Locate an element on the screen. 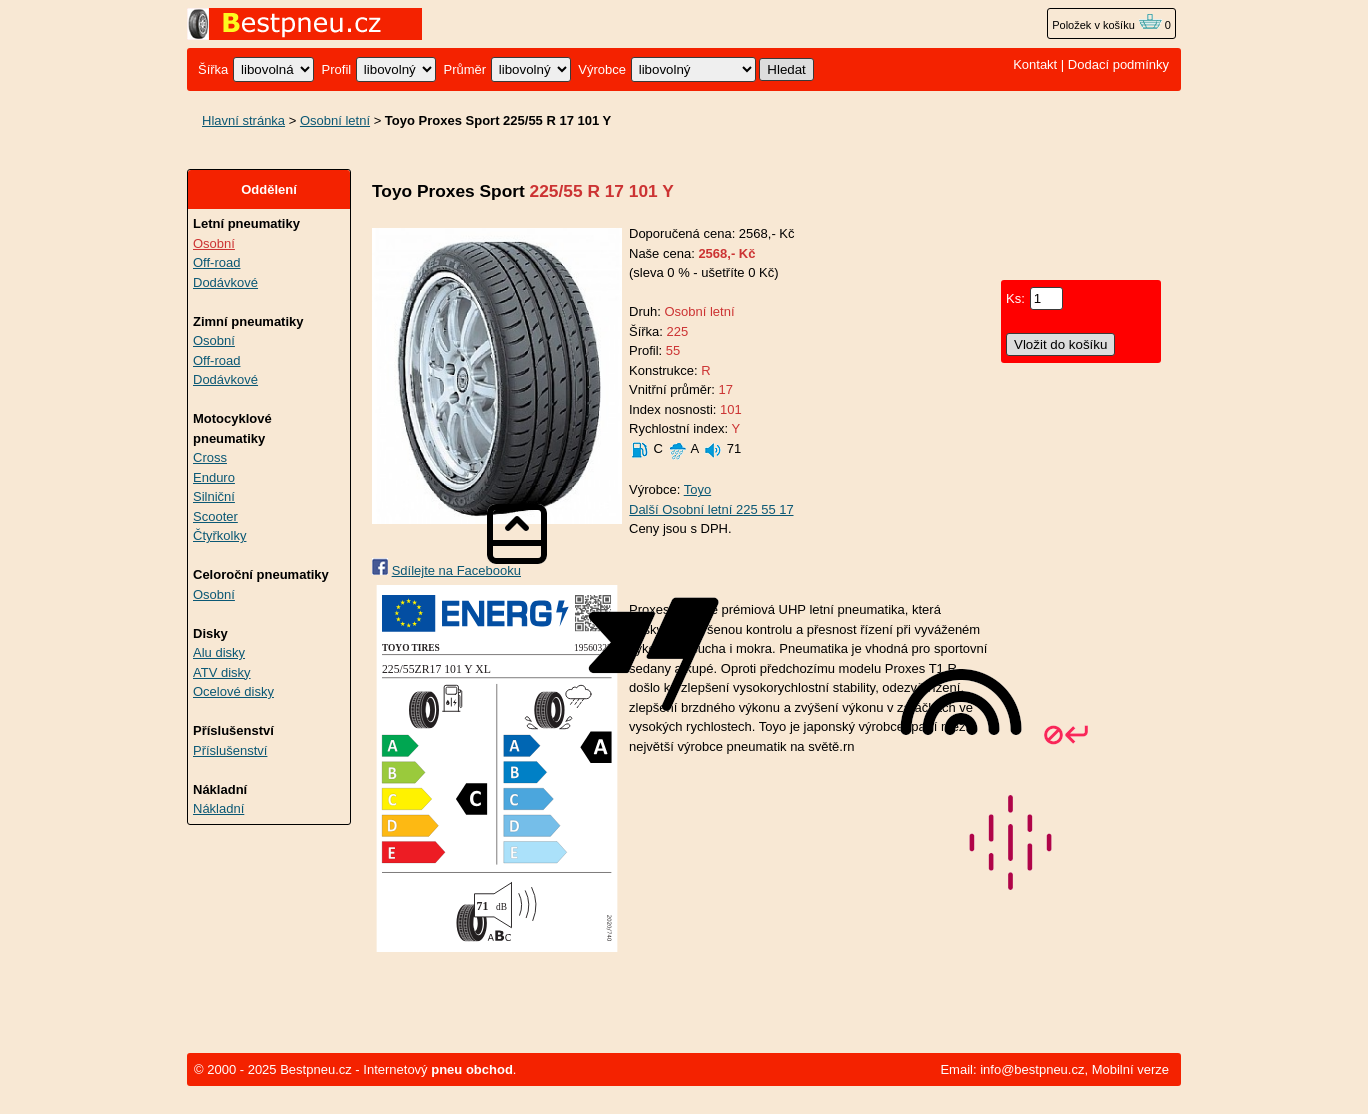 Image resolution: width=1368 pixels, height=1114 pixels. indicates pride or LGBTQ+ related content is located at coordinates (961, 702).